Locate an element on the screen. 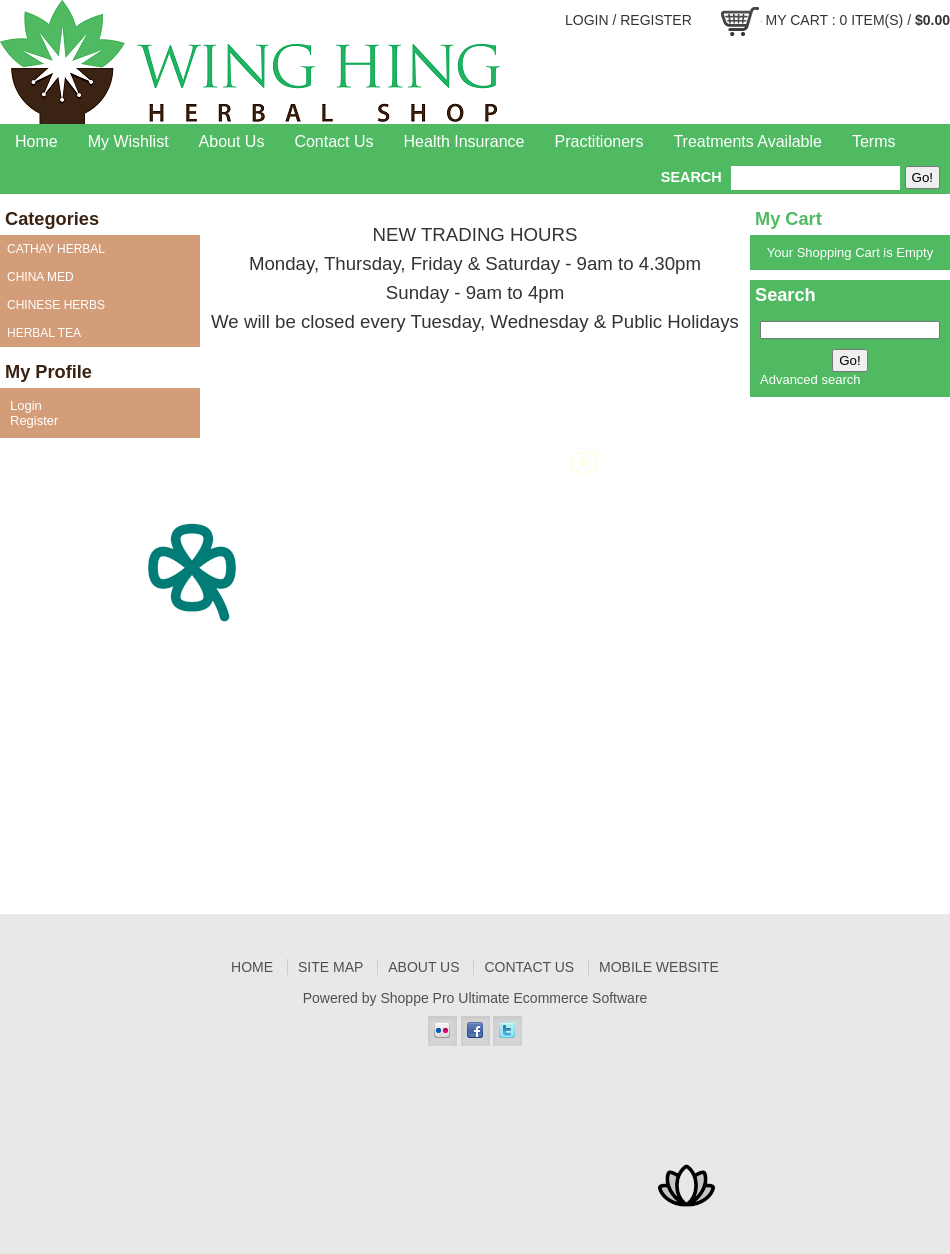  open meditation or mindfulness feature is located at coordinates (686, 1187).